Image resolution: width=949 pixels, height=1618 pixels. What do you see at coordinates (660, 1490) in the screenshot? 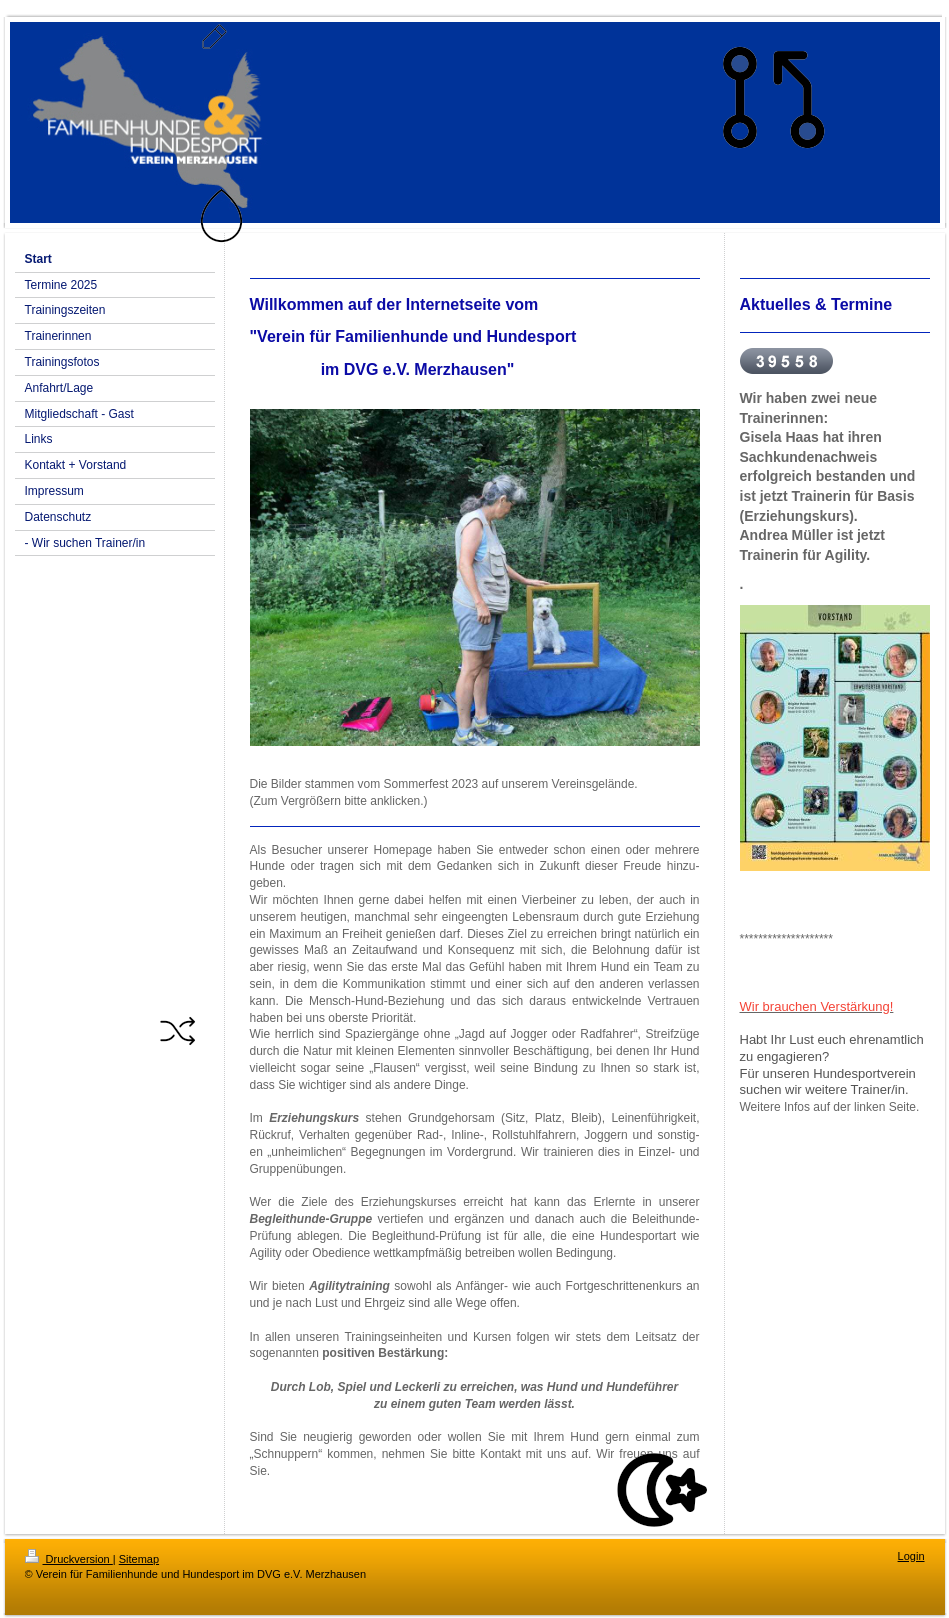
I see `indicates Islamic religious content or settings` at bounding box center [660, 1490].